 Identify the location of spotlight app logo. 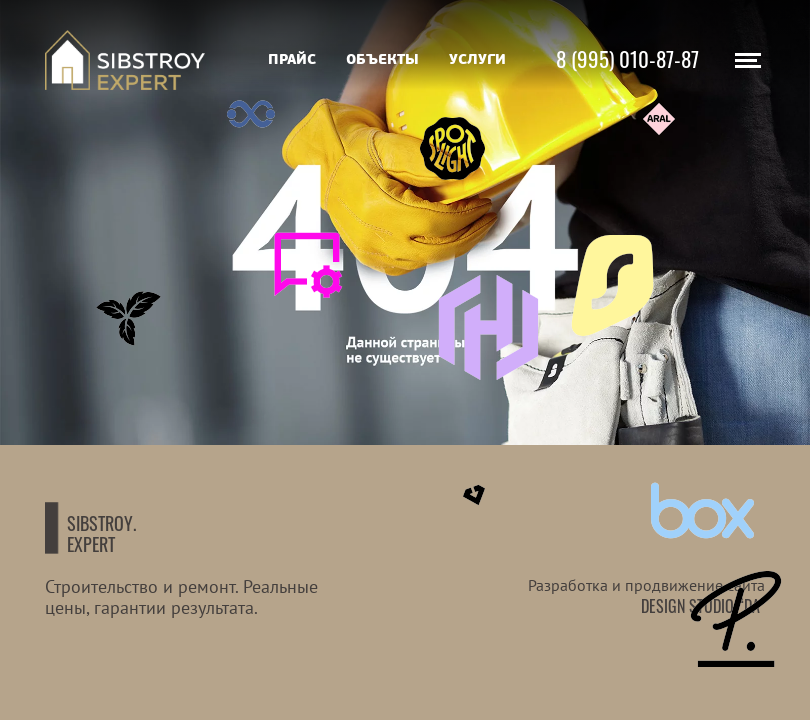
(452, 148).